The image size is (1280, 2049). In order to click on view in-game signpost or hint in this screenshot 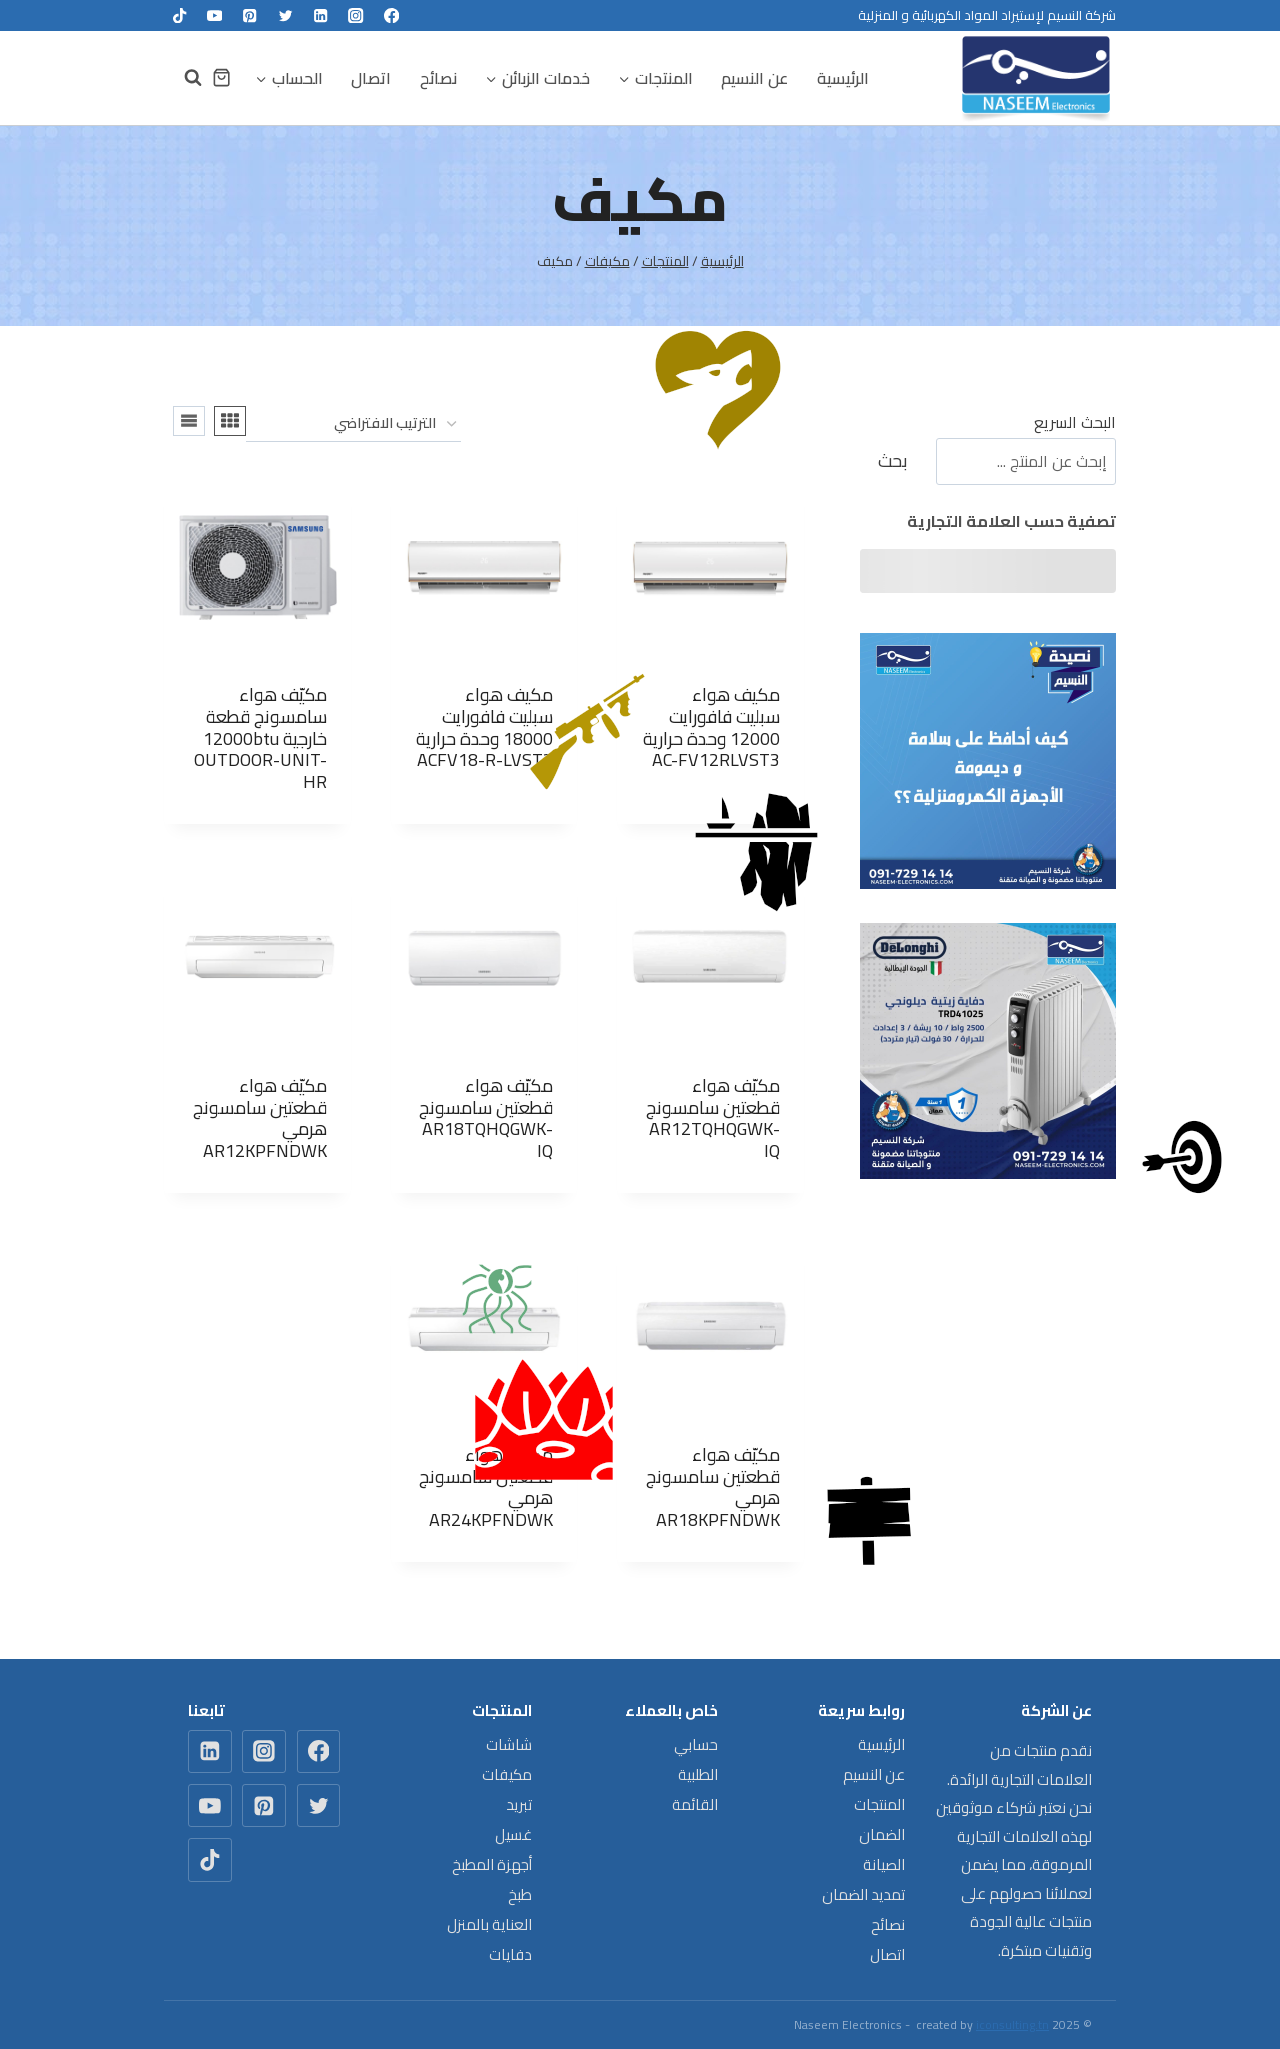, I will do `click(870, 1519)`.